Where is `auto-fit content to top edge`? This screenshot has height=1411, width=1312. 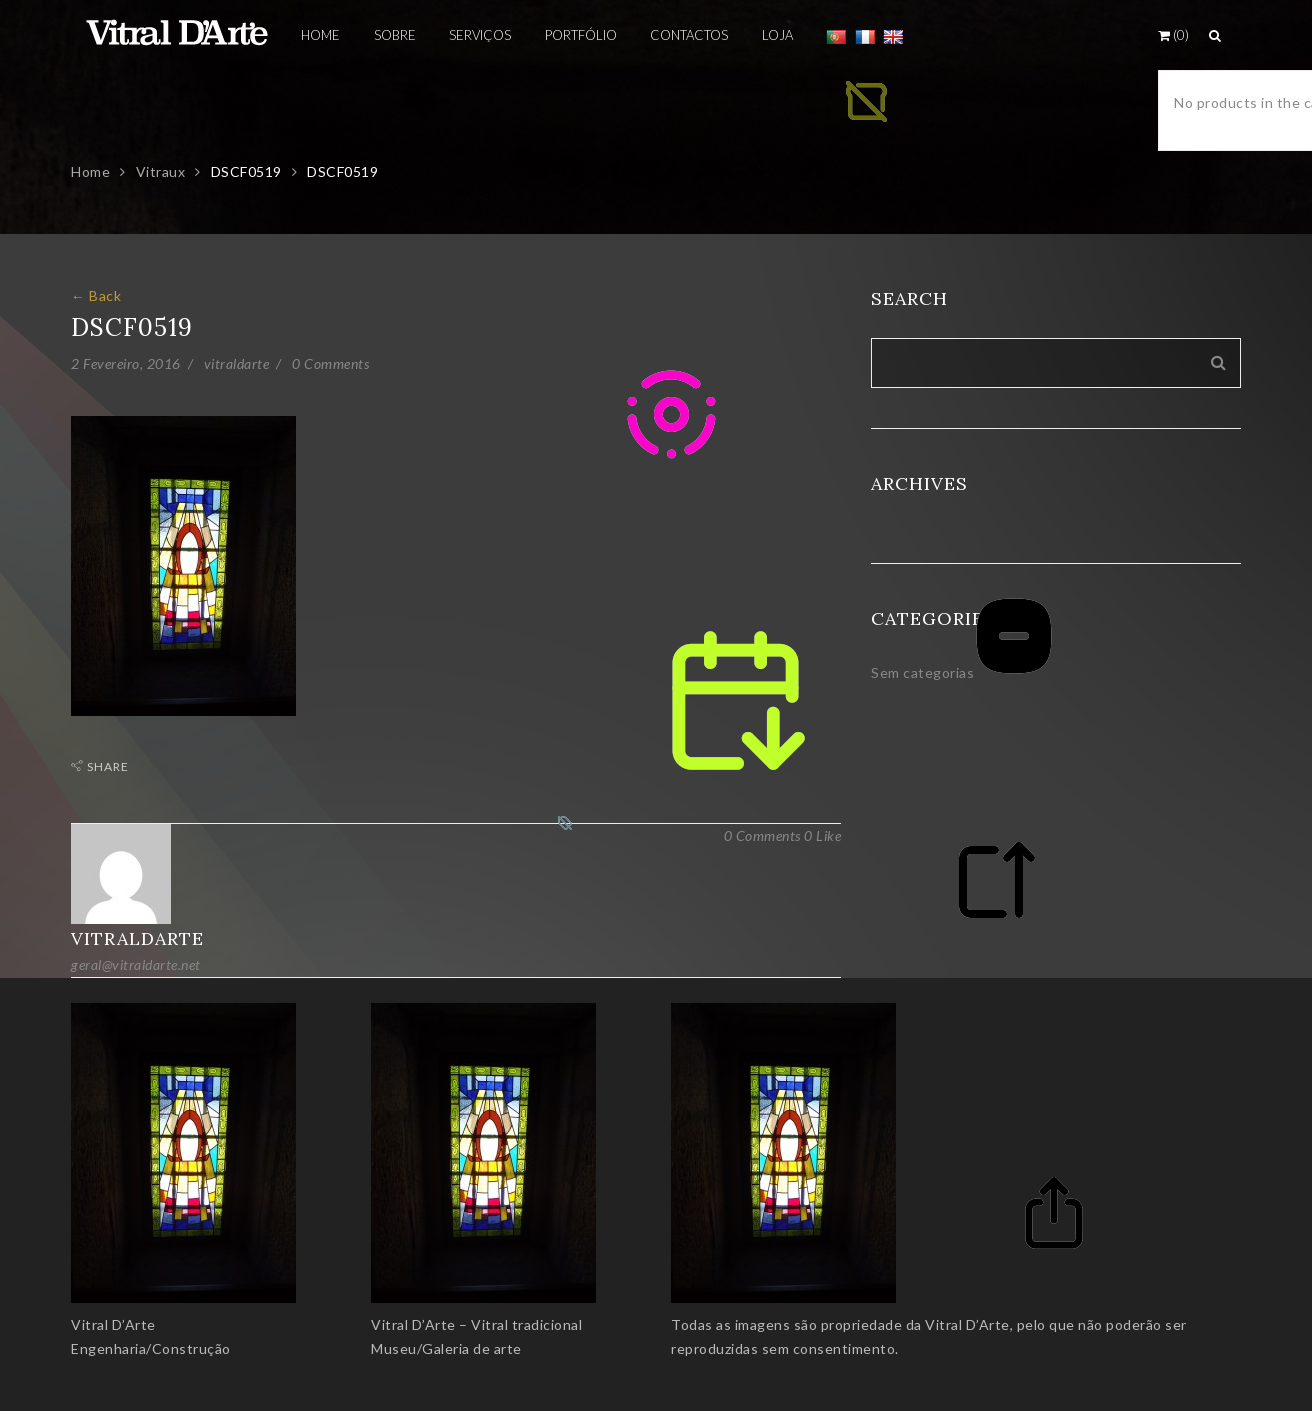
auto-fit content to top edge is located at coordinates (995, 882).